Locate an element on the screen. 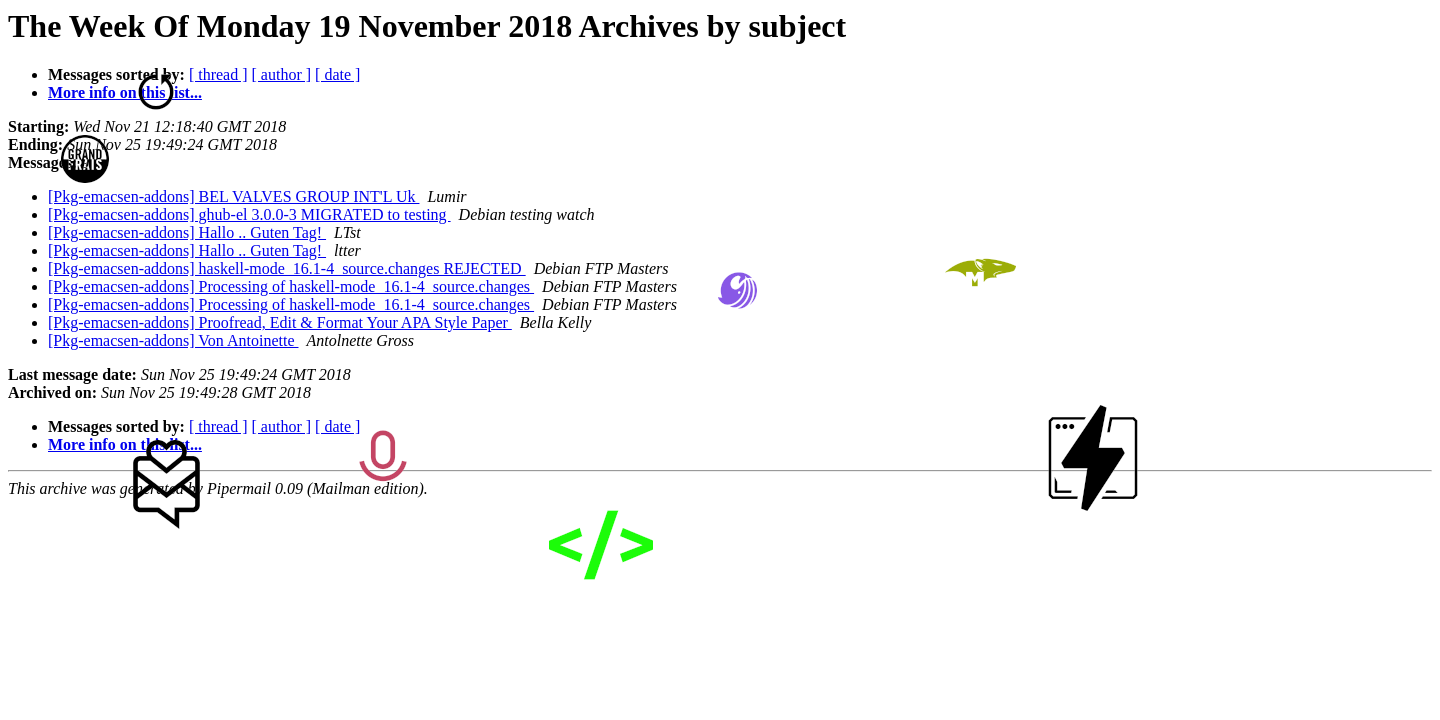 The width and height of the screenshot is (1440, 720). mongoose database ODM logo is located at coordinates (980, 272).